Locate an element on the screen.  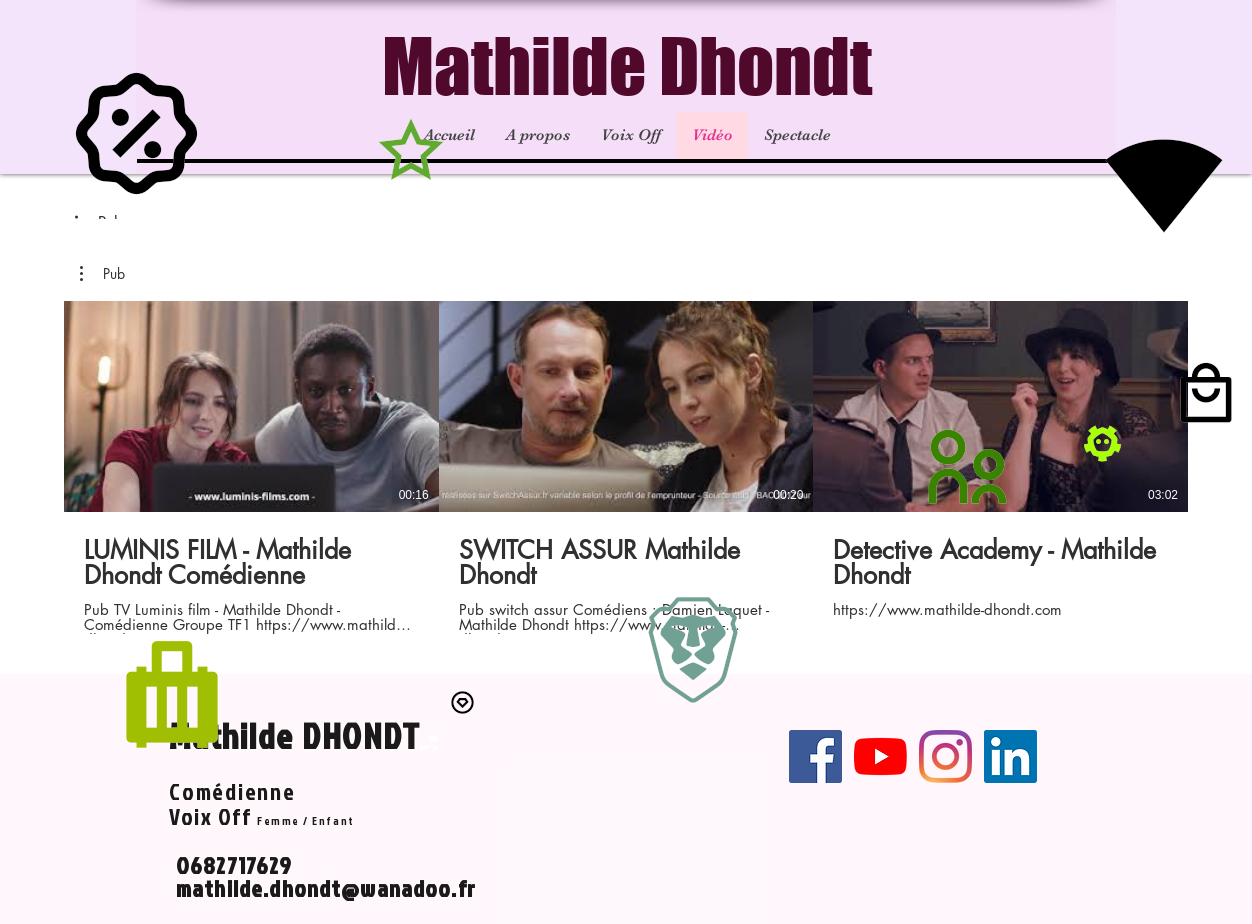
view available discounts or promotions is located at coordinates (136, 133).